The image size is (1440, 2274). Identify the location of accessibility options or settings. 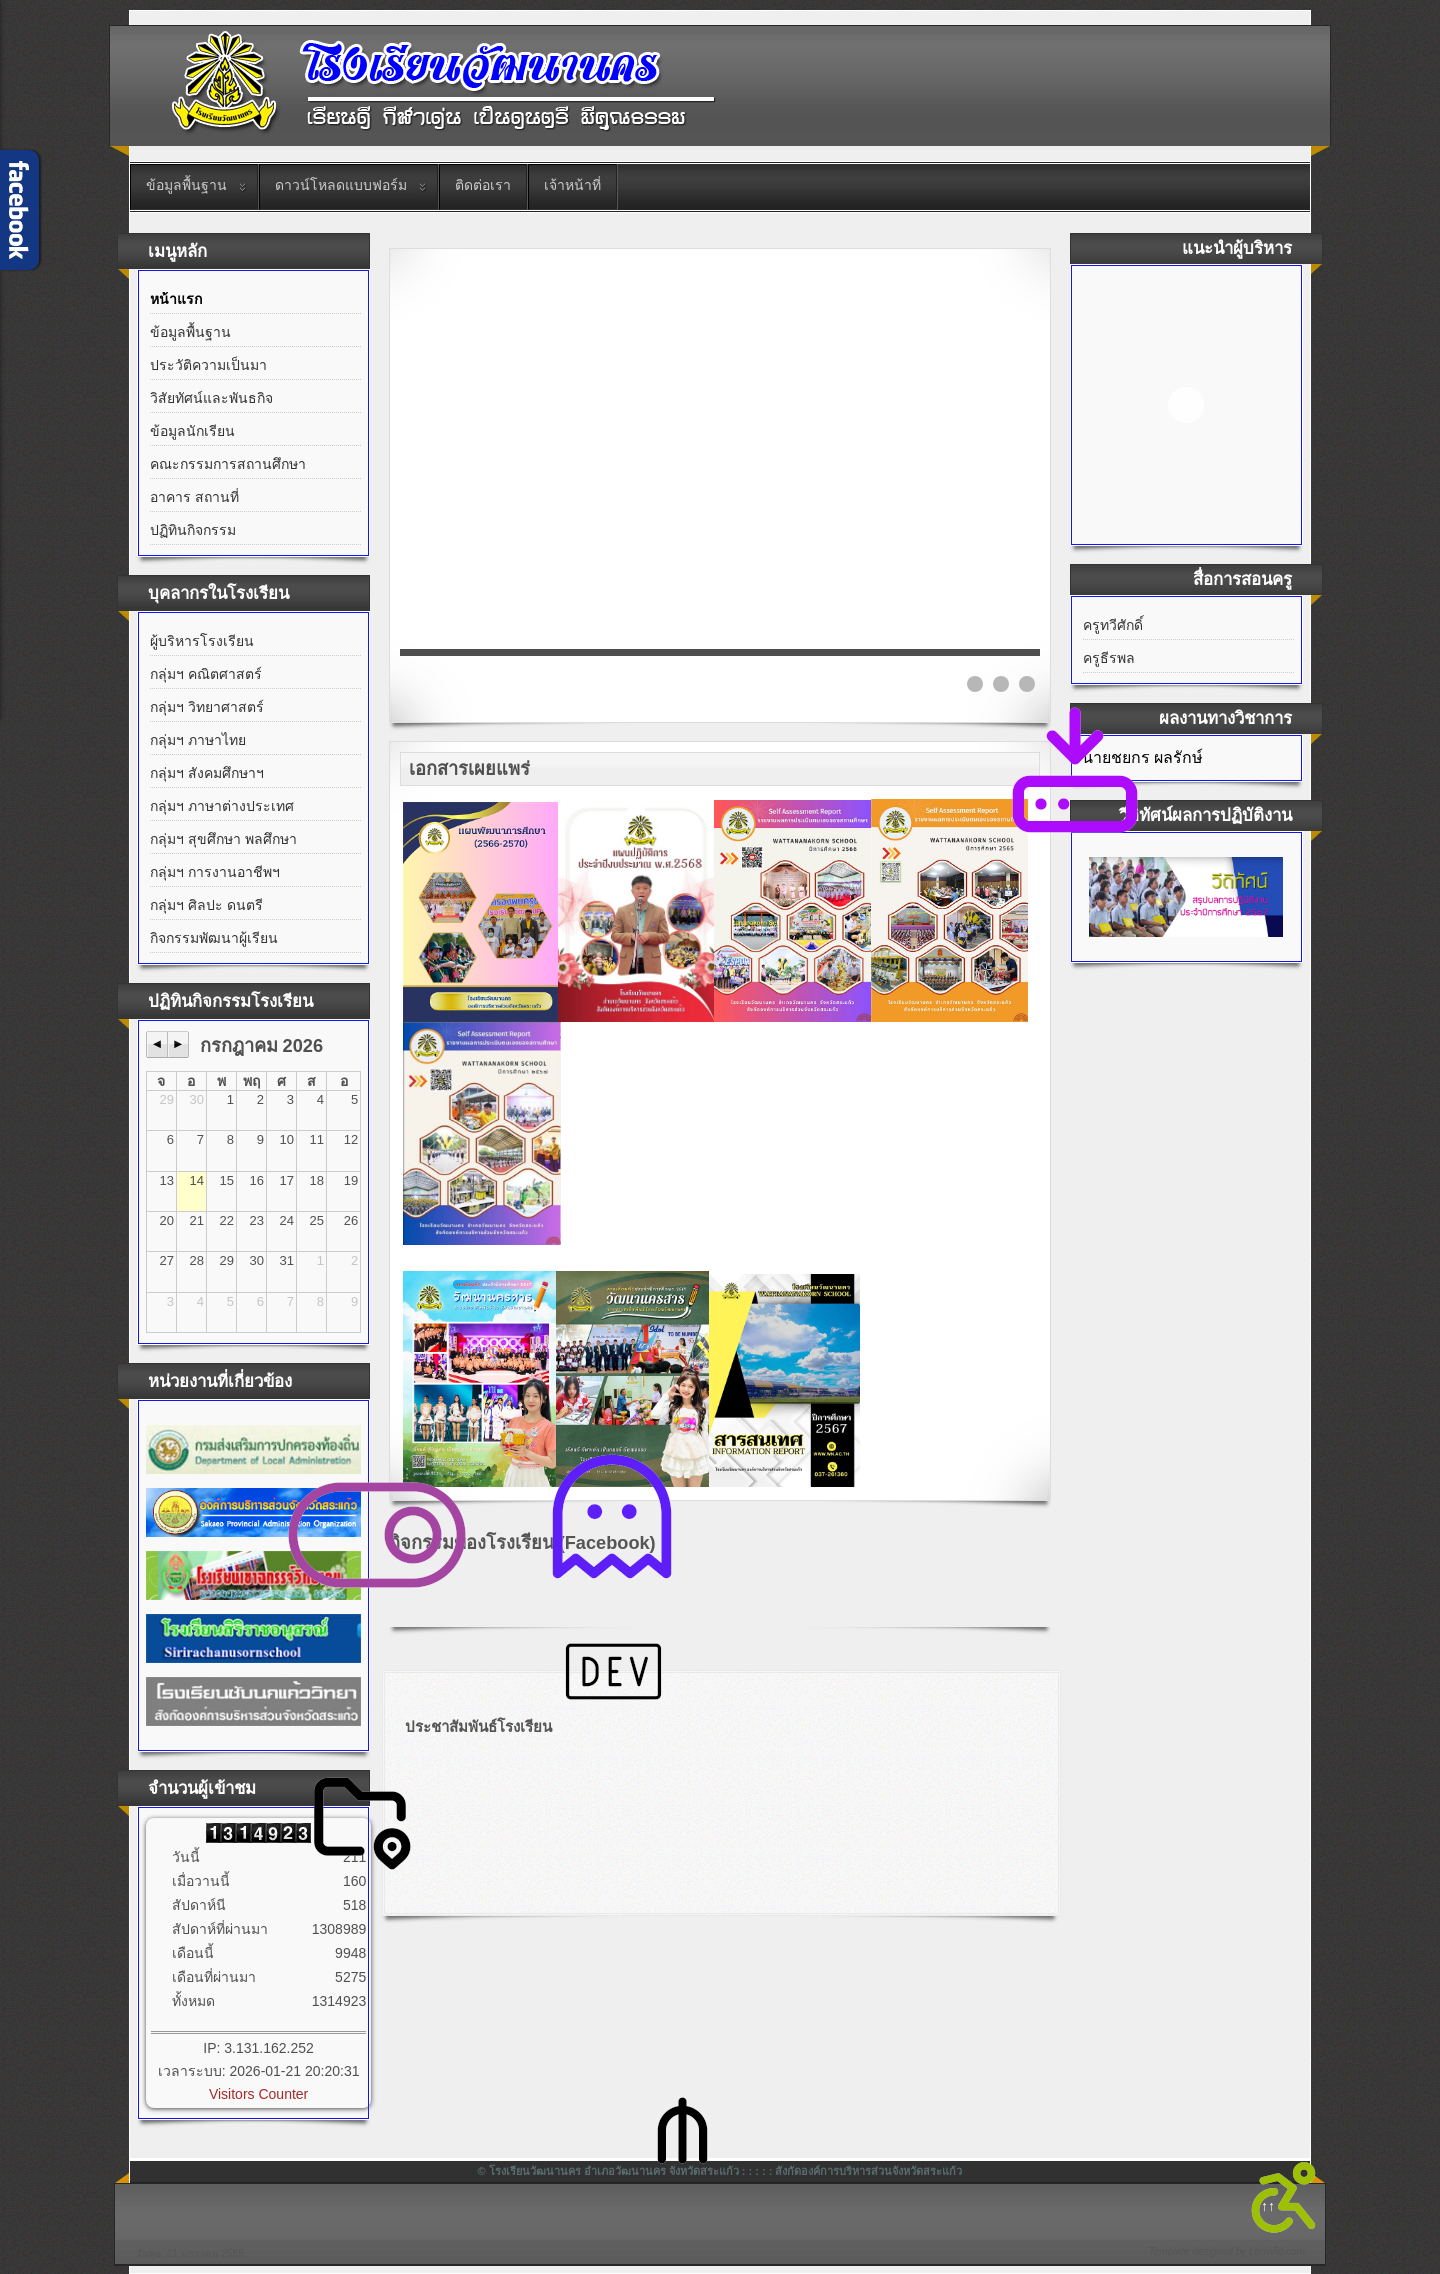
(1285, 2195).